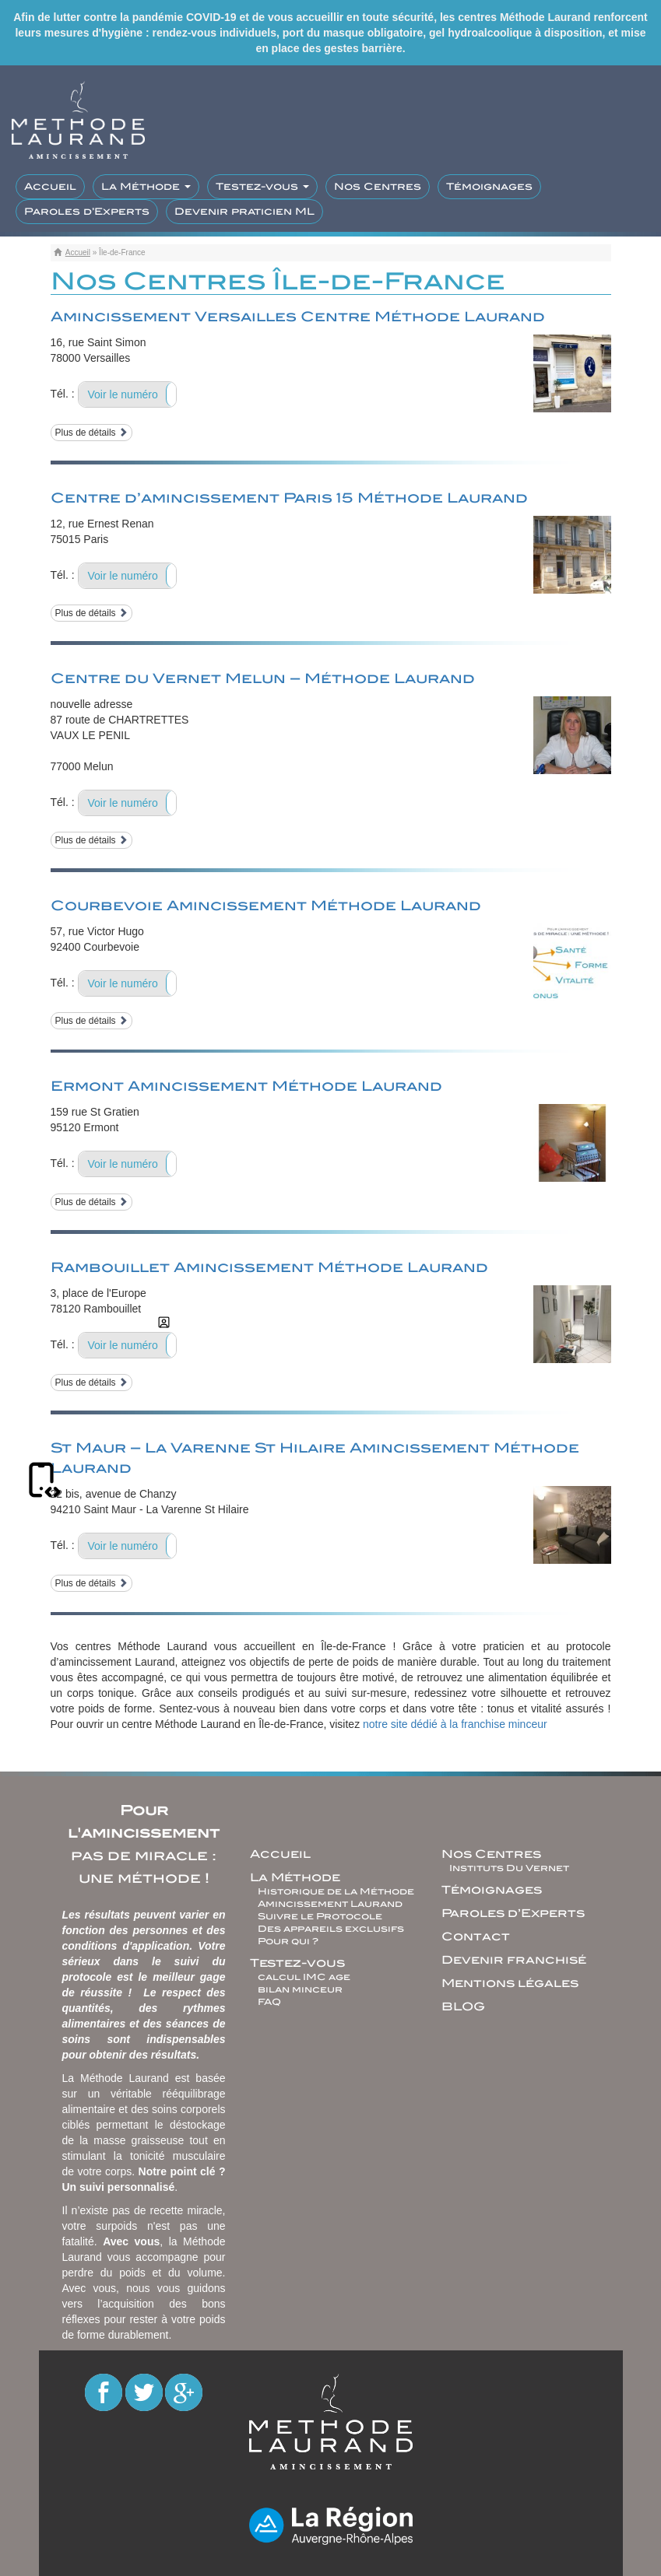  I want to click on access mobile development tools, so click(41, 1480).